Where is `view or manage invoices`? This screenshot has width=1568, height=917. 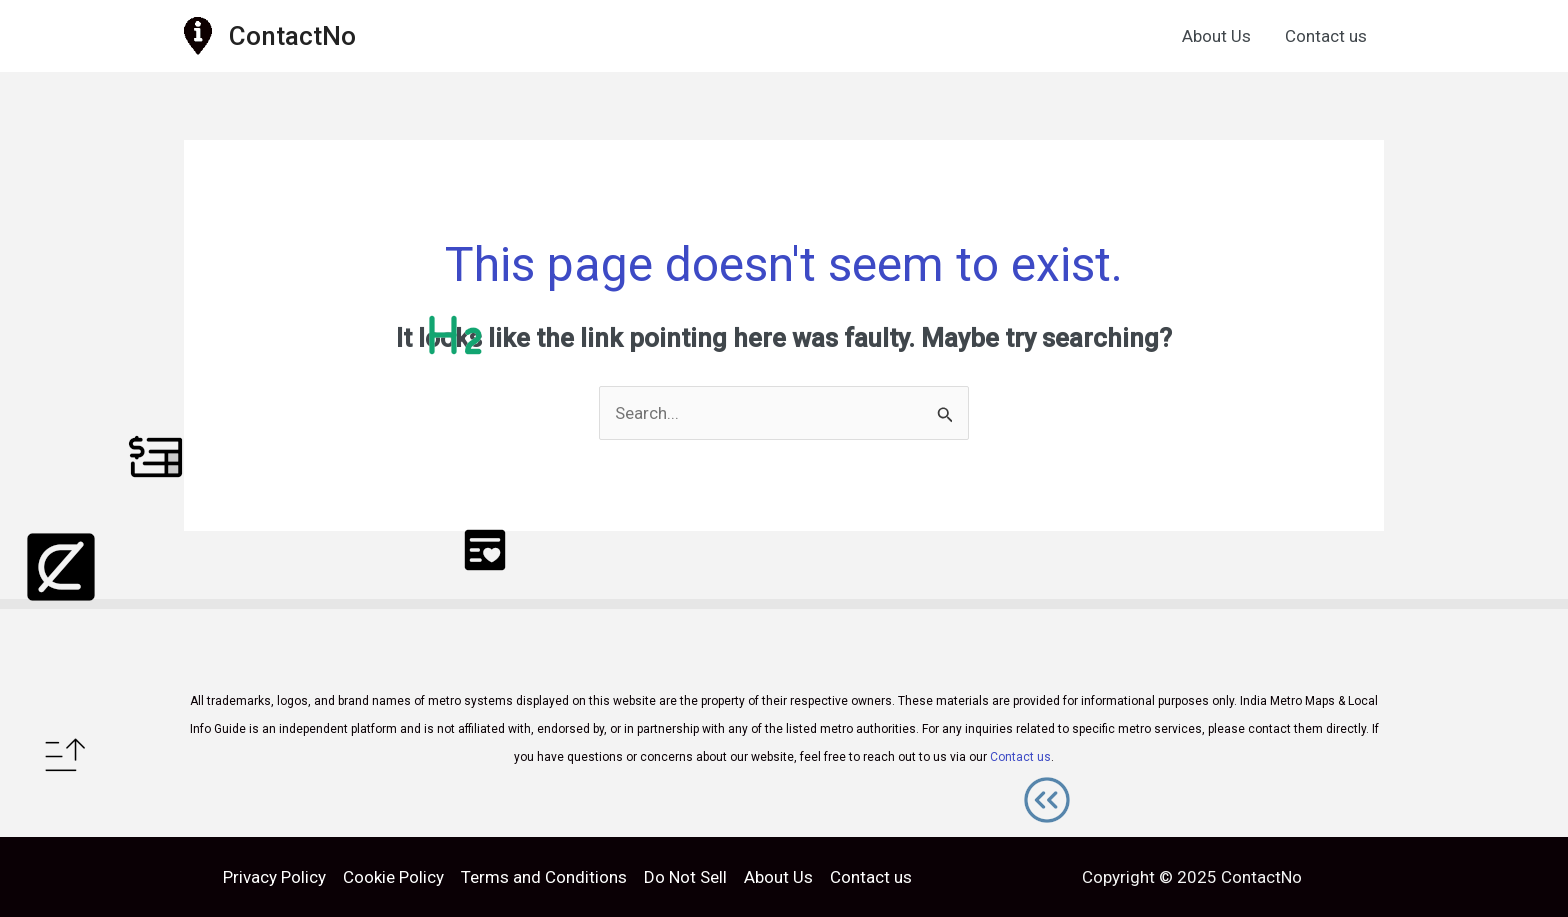 view or manage invoices is located at coordinates (156, 457).